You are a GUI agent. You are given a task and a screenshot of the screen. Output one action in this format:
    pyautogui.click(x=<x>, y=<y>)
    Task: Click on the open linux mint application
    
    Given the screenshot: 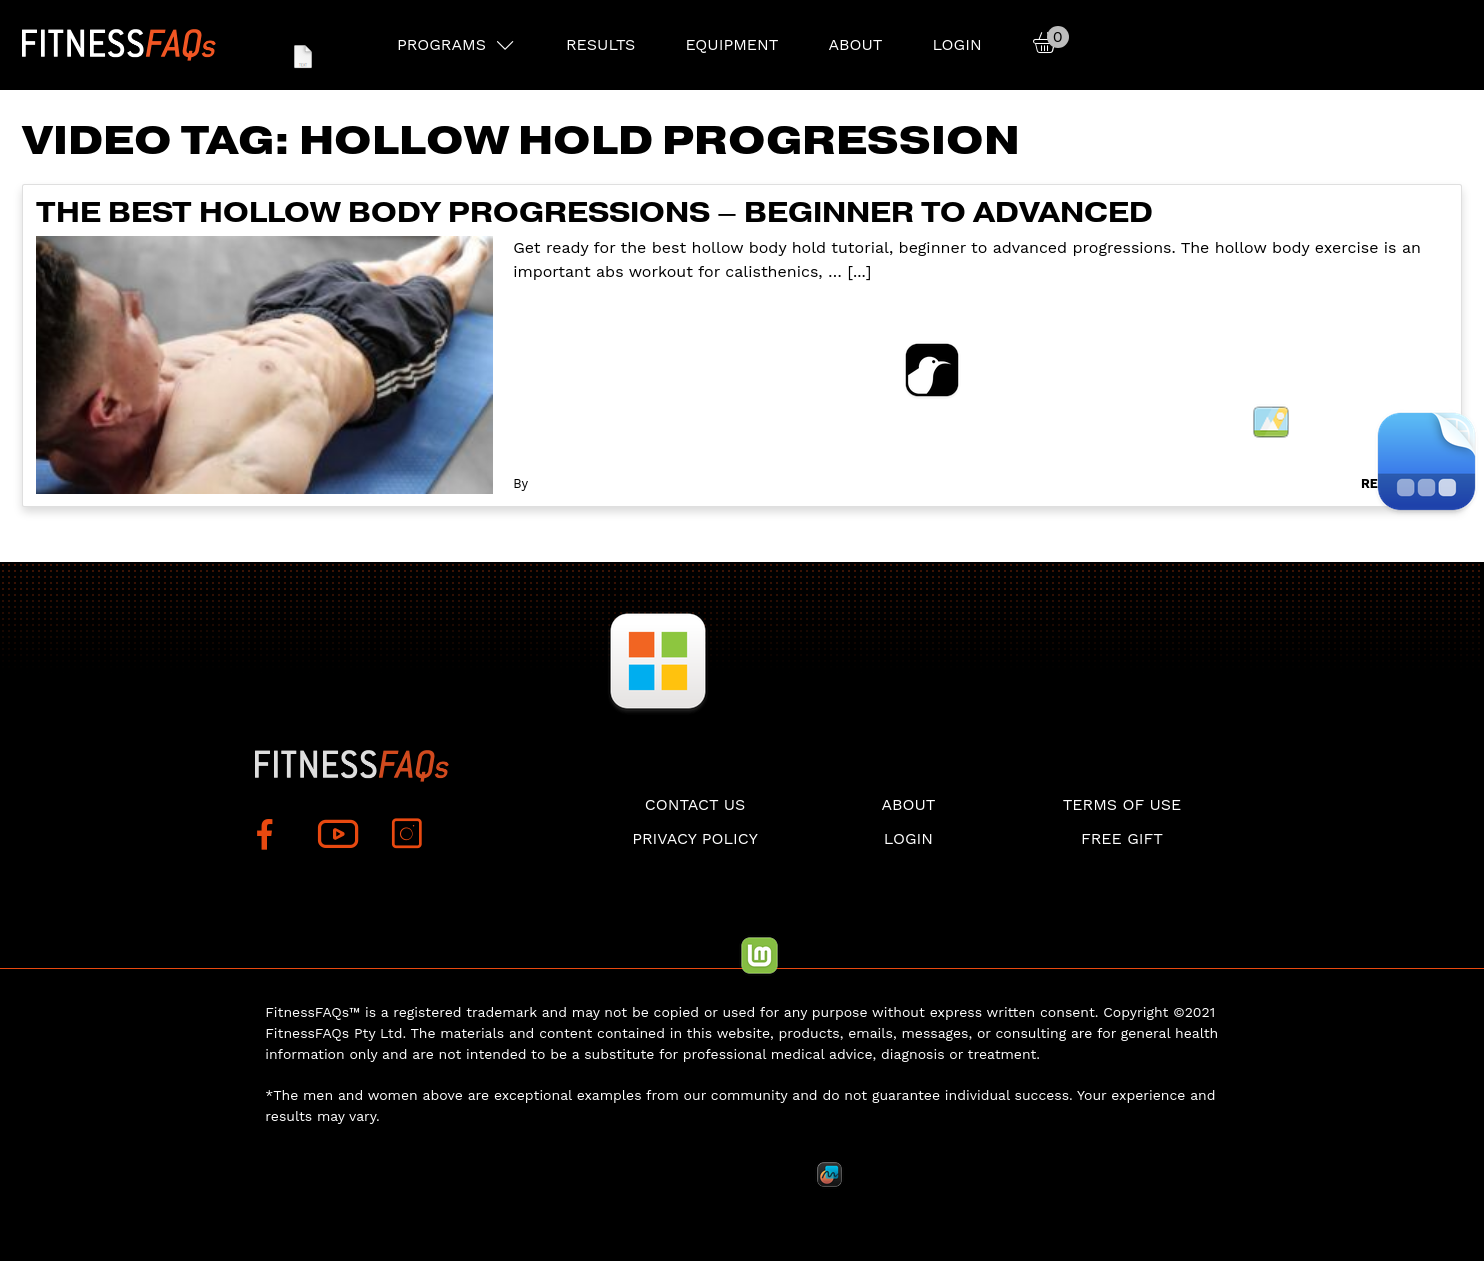 What is the action you would take?
    pyautogui.click(x=759, y=955)
    